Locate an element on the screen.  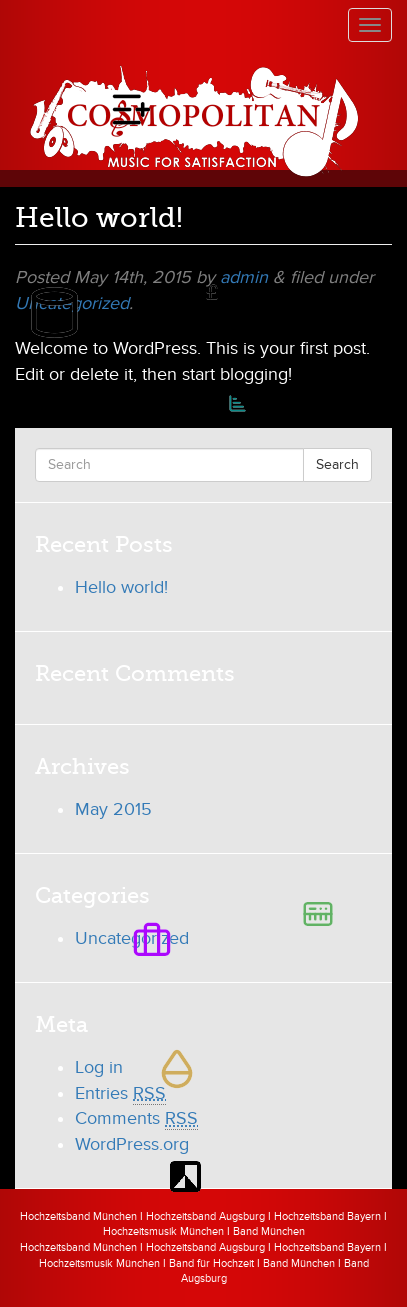
add a new item to the list is located at coordinates (131, 109).